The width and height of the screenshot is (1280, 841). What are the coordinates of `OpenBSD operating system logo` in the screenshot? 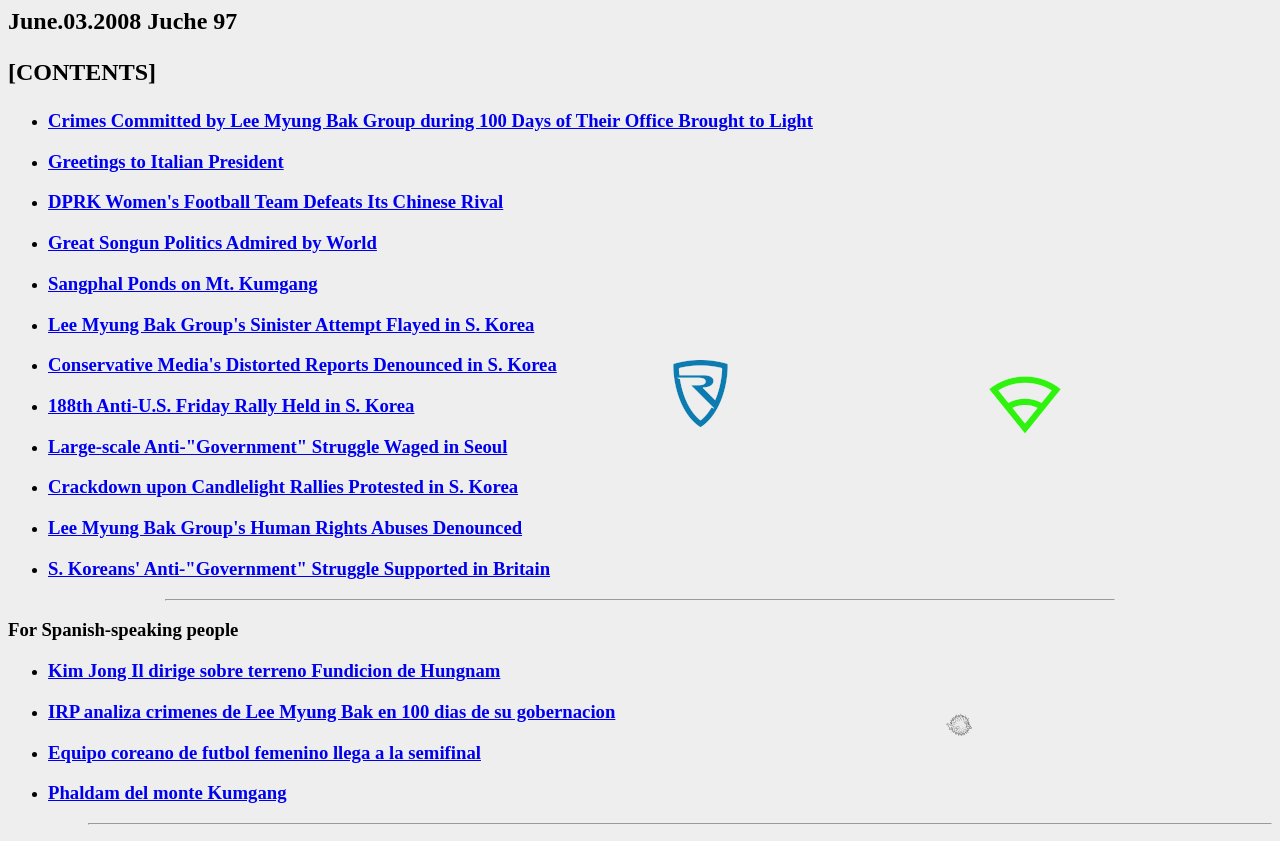 It's located at (959, 725).